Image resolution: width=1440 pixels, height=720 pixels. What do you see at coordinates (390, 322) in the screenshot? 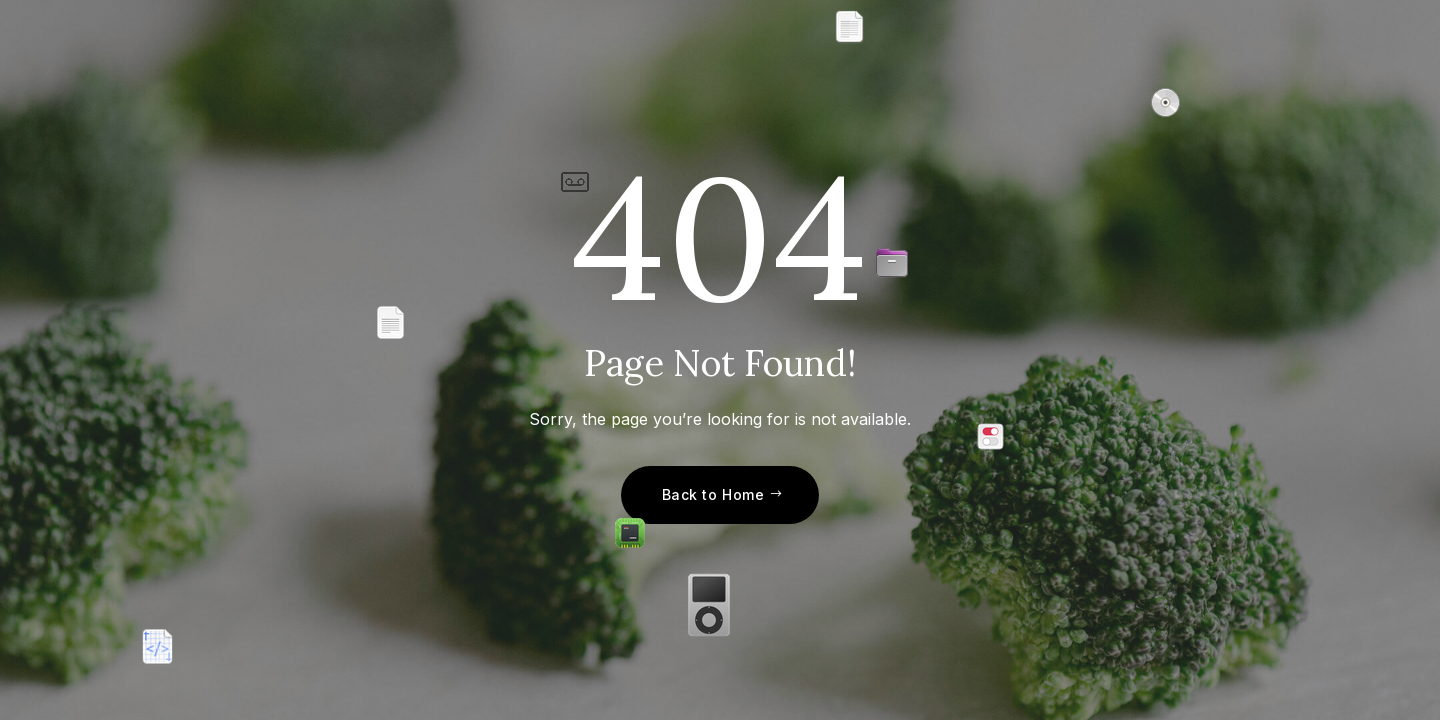
I see `a windows ini configuration file associated with wine` at bounding box center [390, 322].